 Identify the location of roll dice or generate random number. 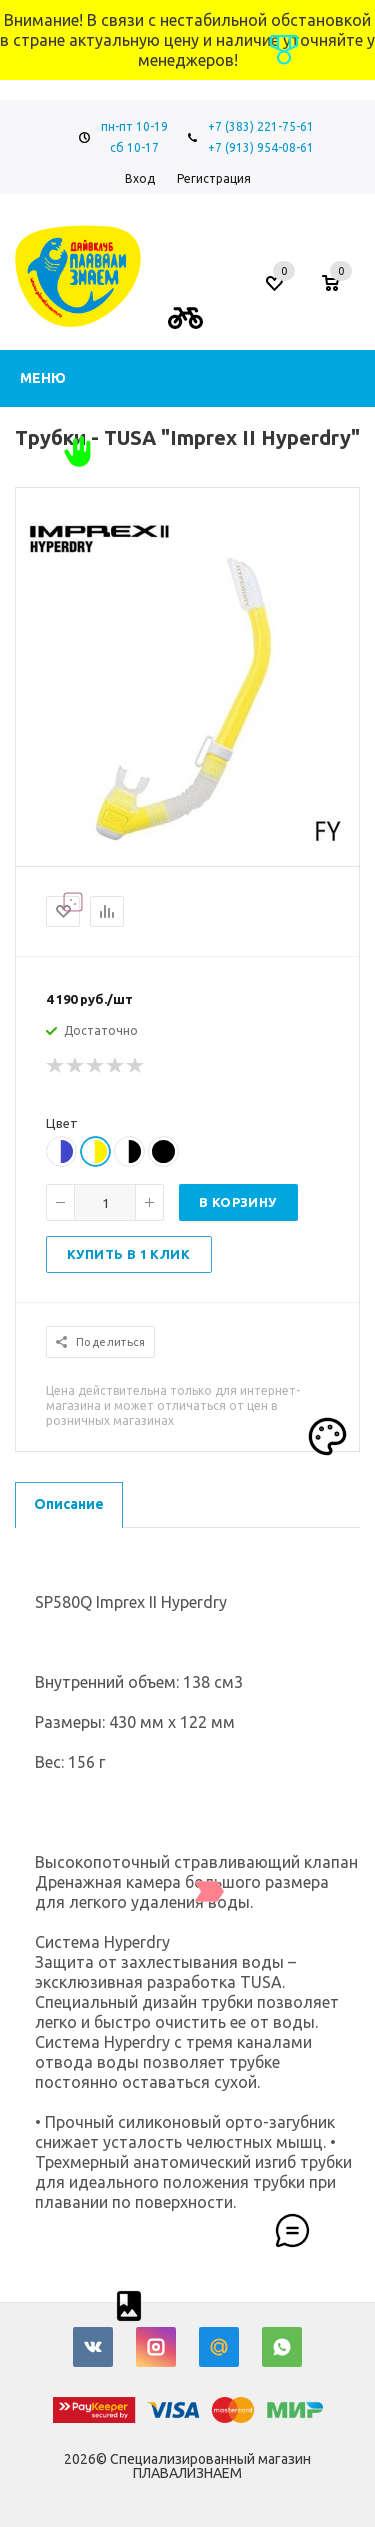
(73, 902).